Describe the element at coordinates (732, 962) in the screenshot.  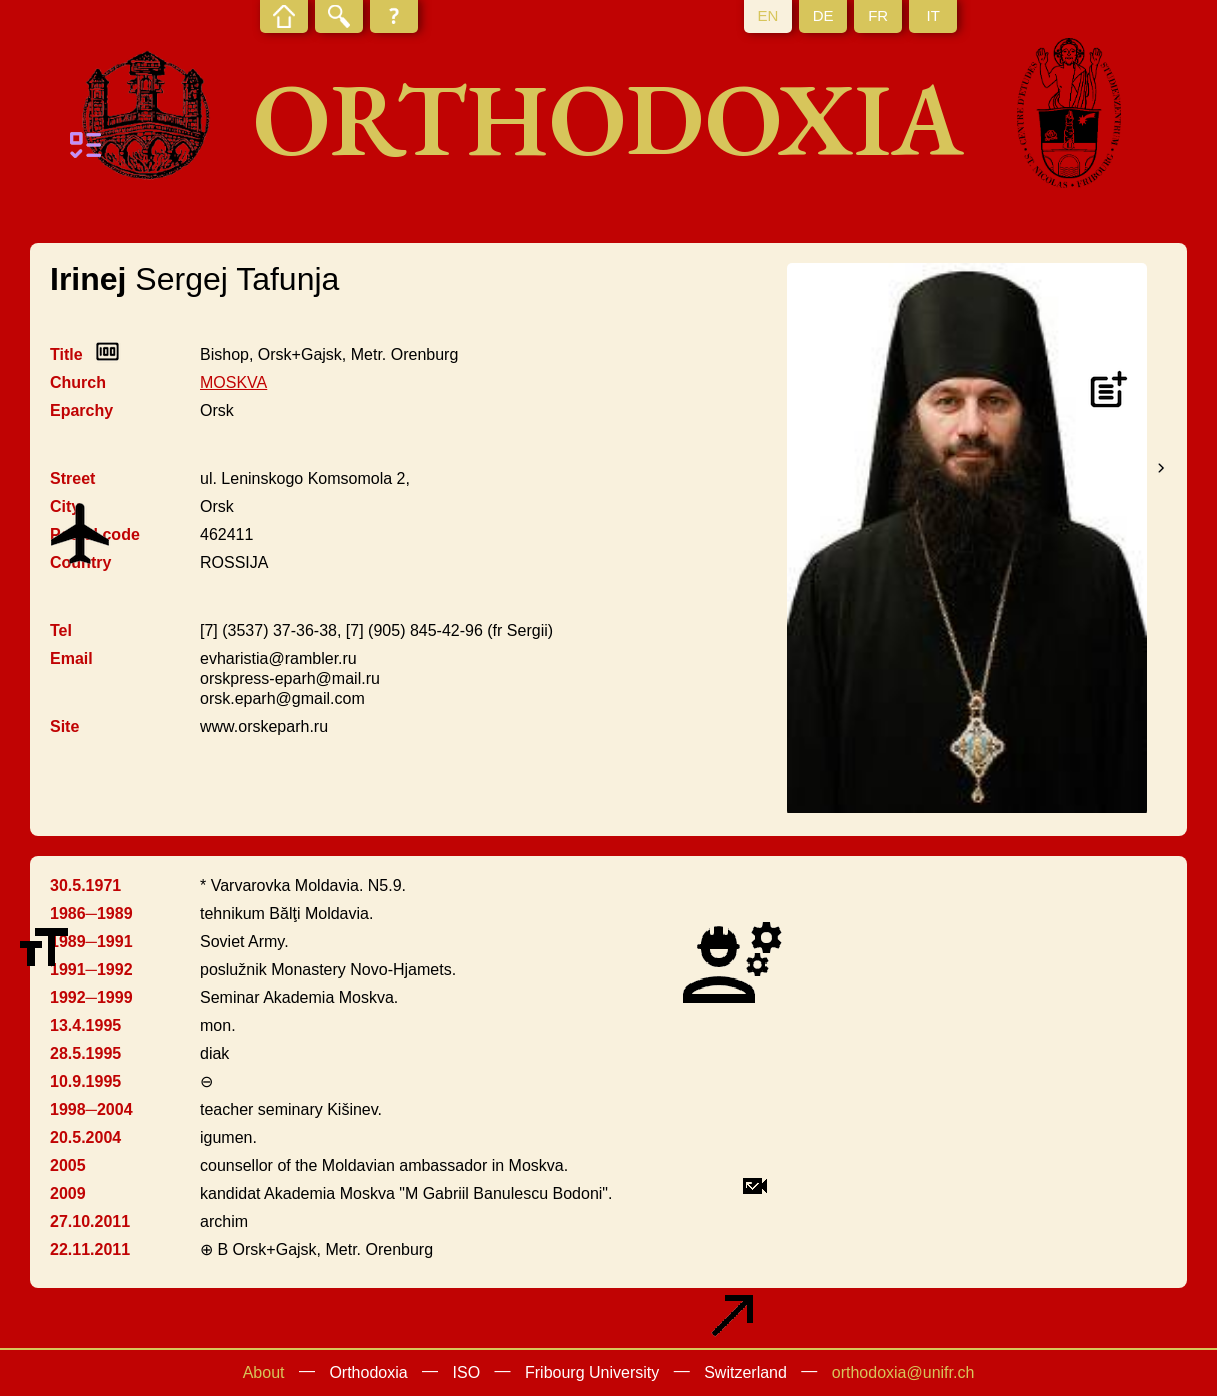
I see `access engineering or technical settings` at that location.